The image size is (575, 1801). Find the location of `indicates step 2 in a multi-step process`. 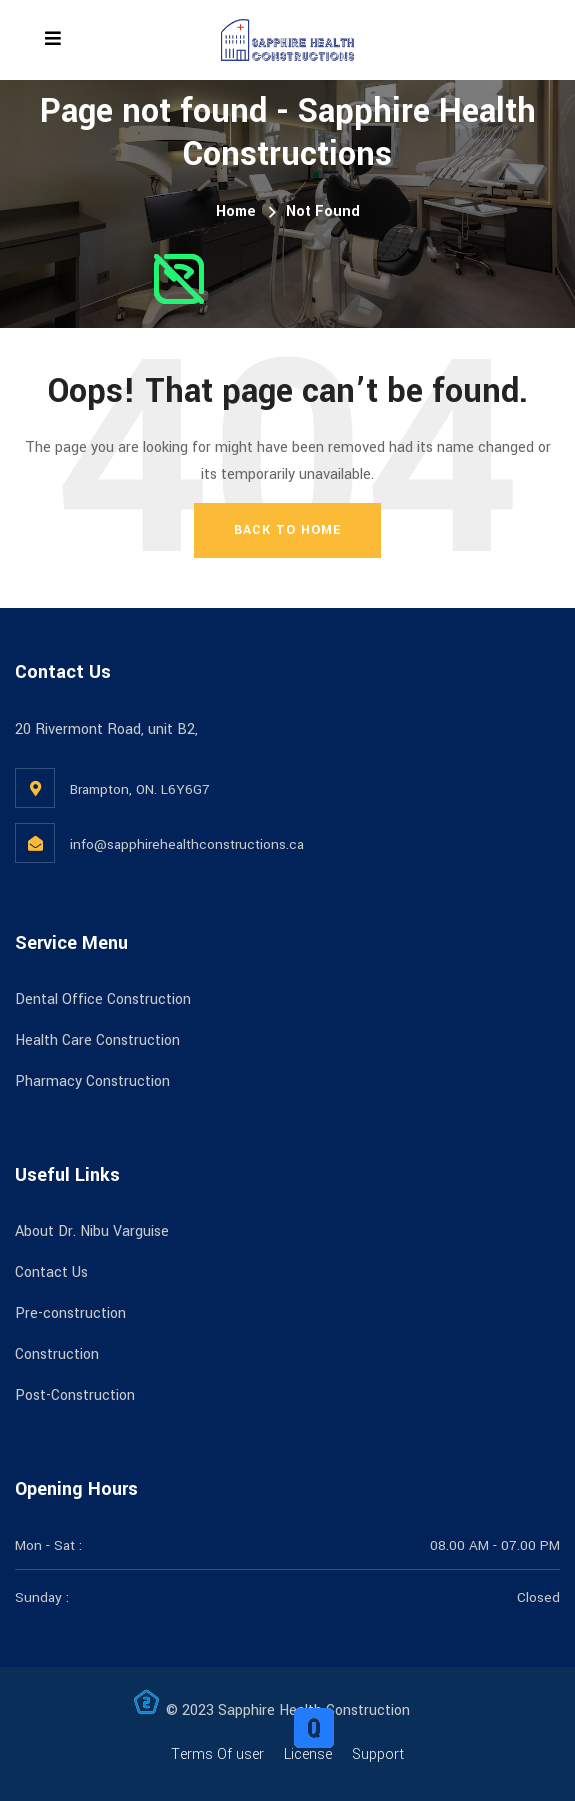

indicates step 2 in a multi-step process is located at coordinates (146, 1702).